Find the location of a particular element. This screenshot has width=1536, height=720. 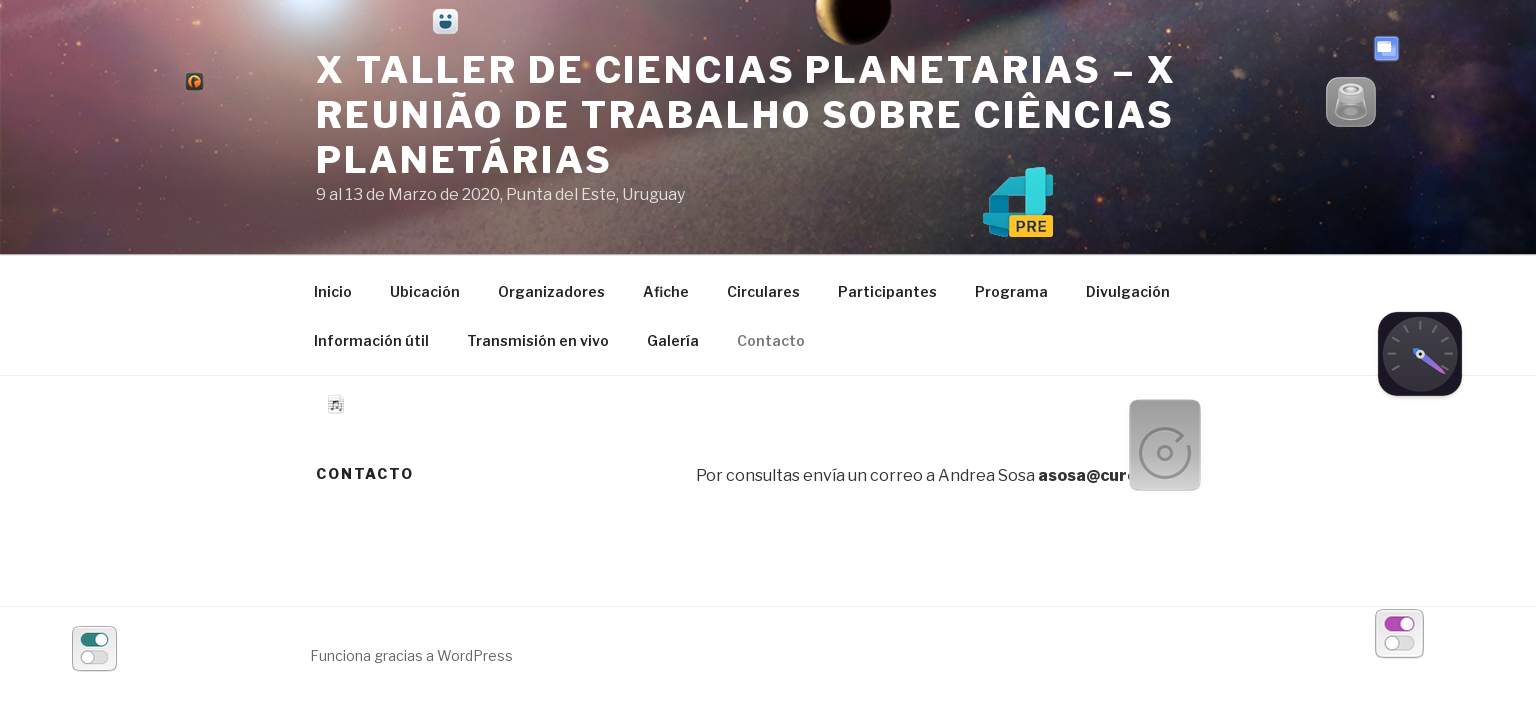

launch a boy and his blob game is located at coordinates (445, 21).